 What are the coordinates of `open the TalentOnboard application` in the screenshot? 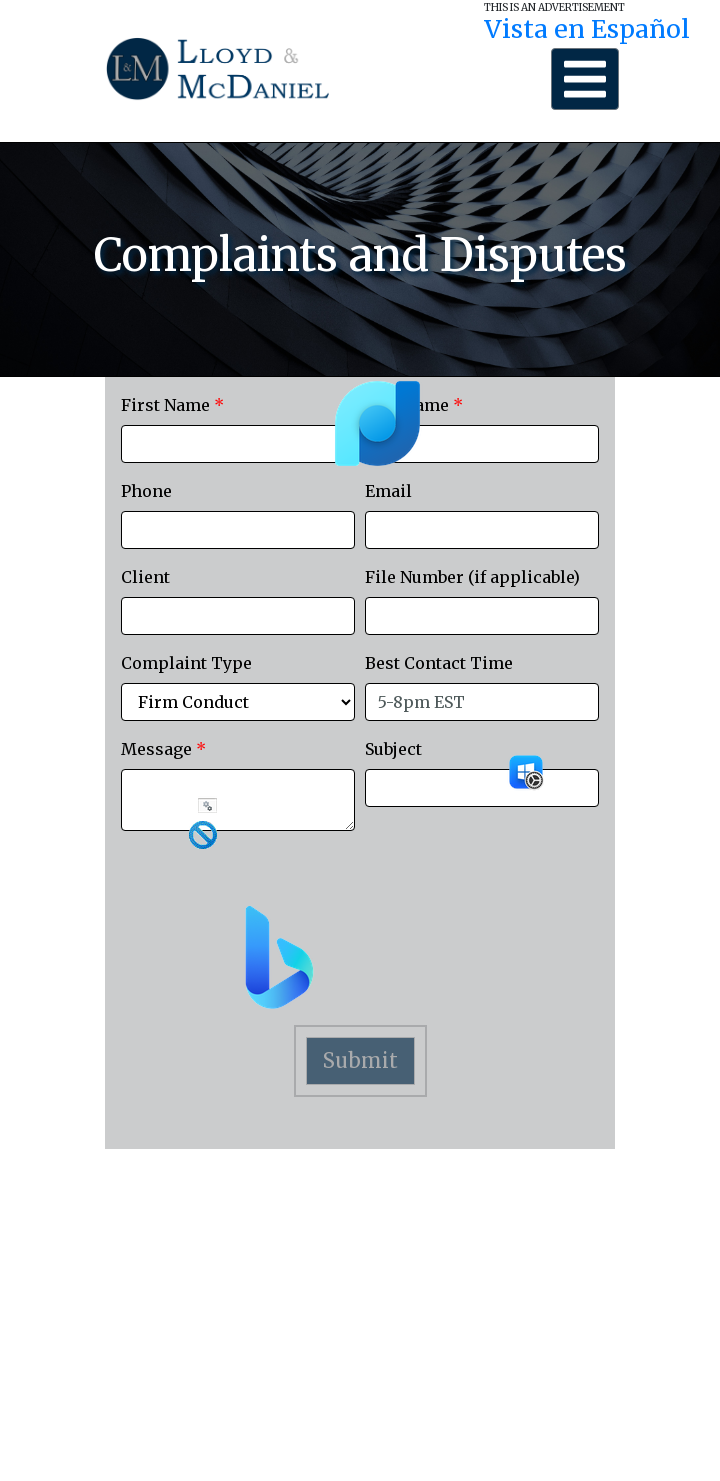 It's located at (377, 423).